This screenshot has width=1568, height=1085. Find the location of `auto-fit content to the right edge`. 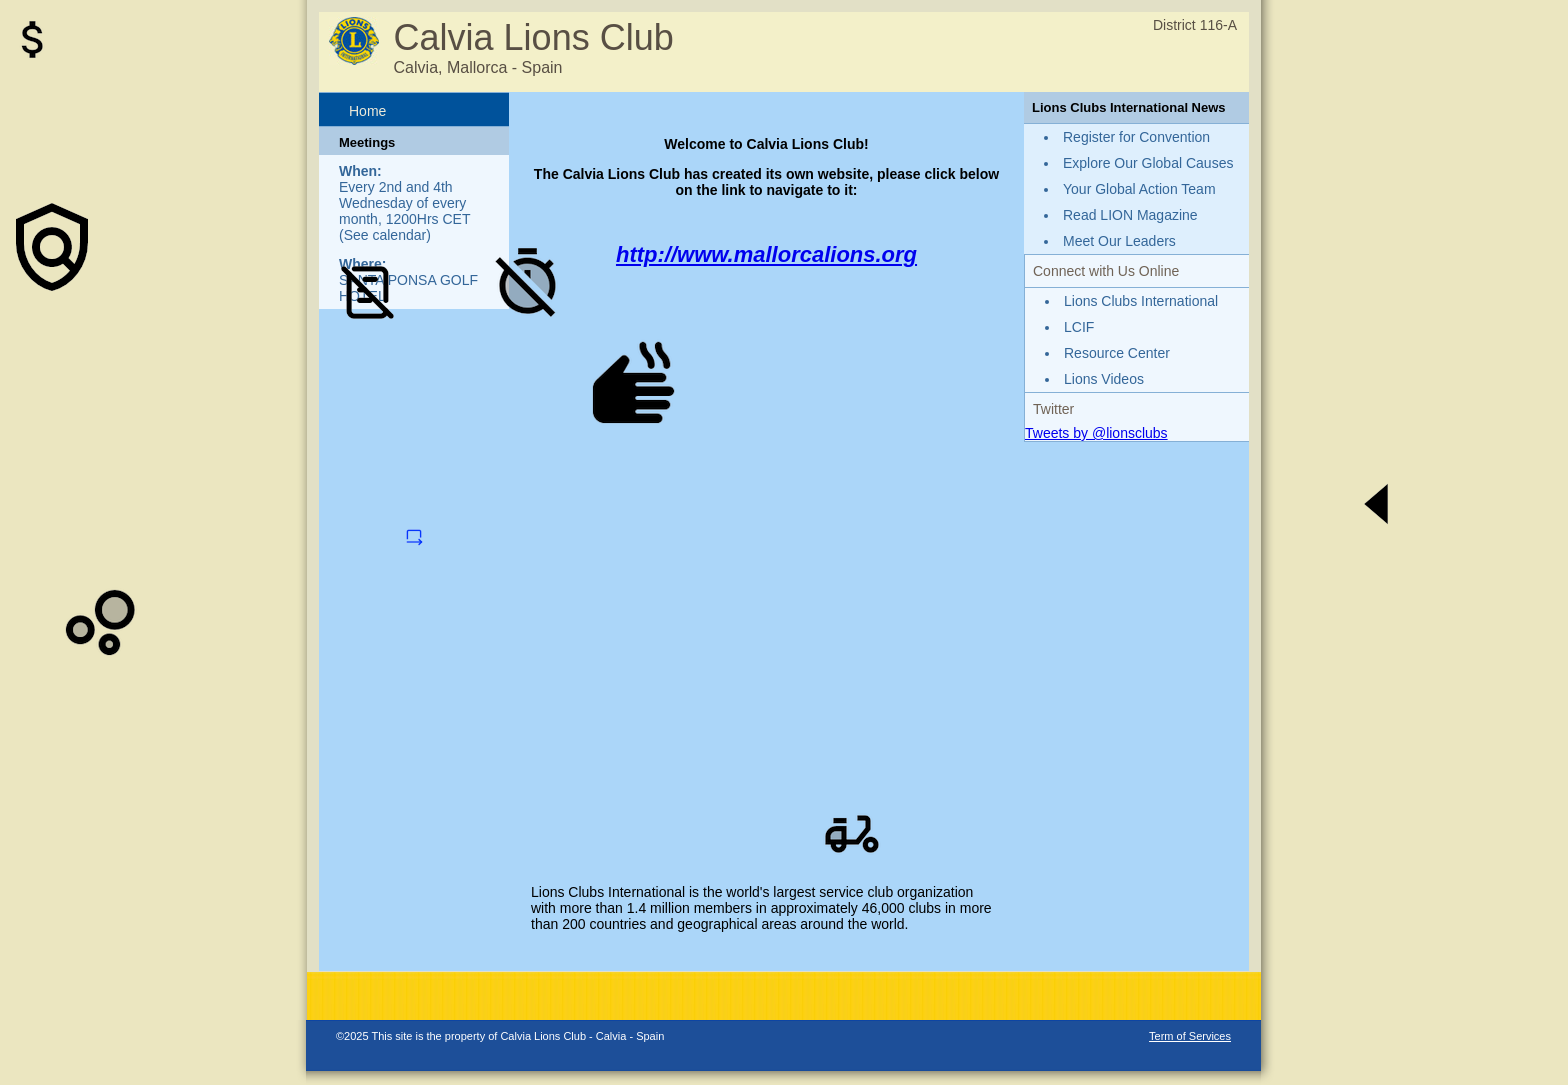

auto-fit content to the right edge is located at coordinates (414, 537).